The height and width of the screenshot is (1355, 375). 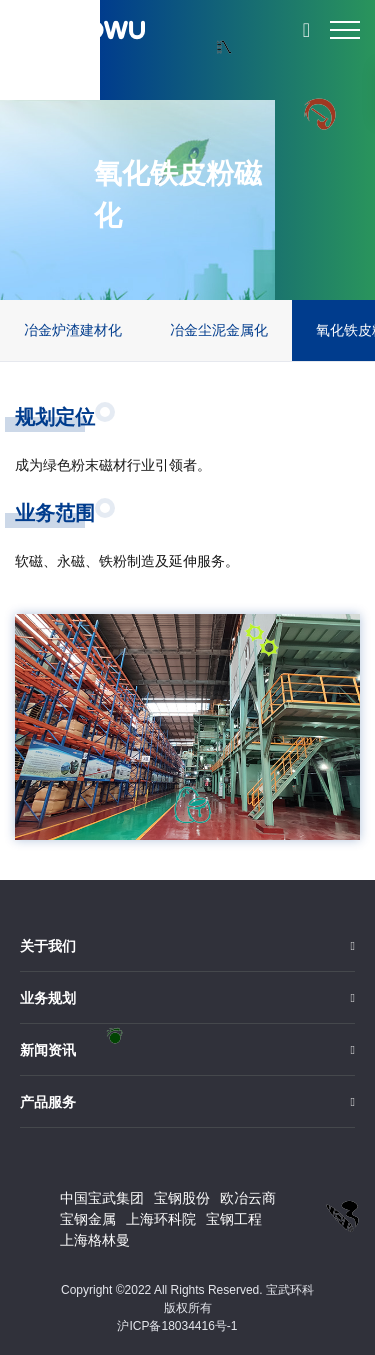 I want to click on perform a melee attack action, so click(x=320, y=114).